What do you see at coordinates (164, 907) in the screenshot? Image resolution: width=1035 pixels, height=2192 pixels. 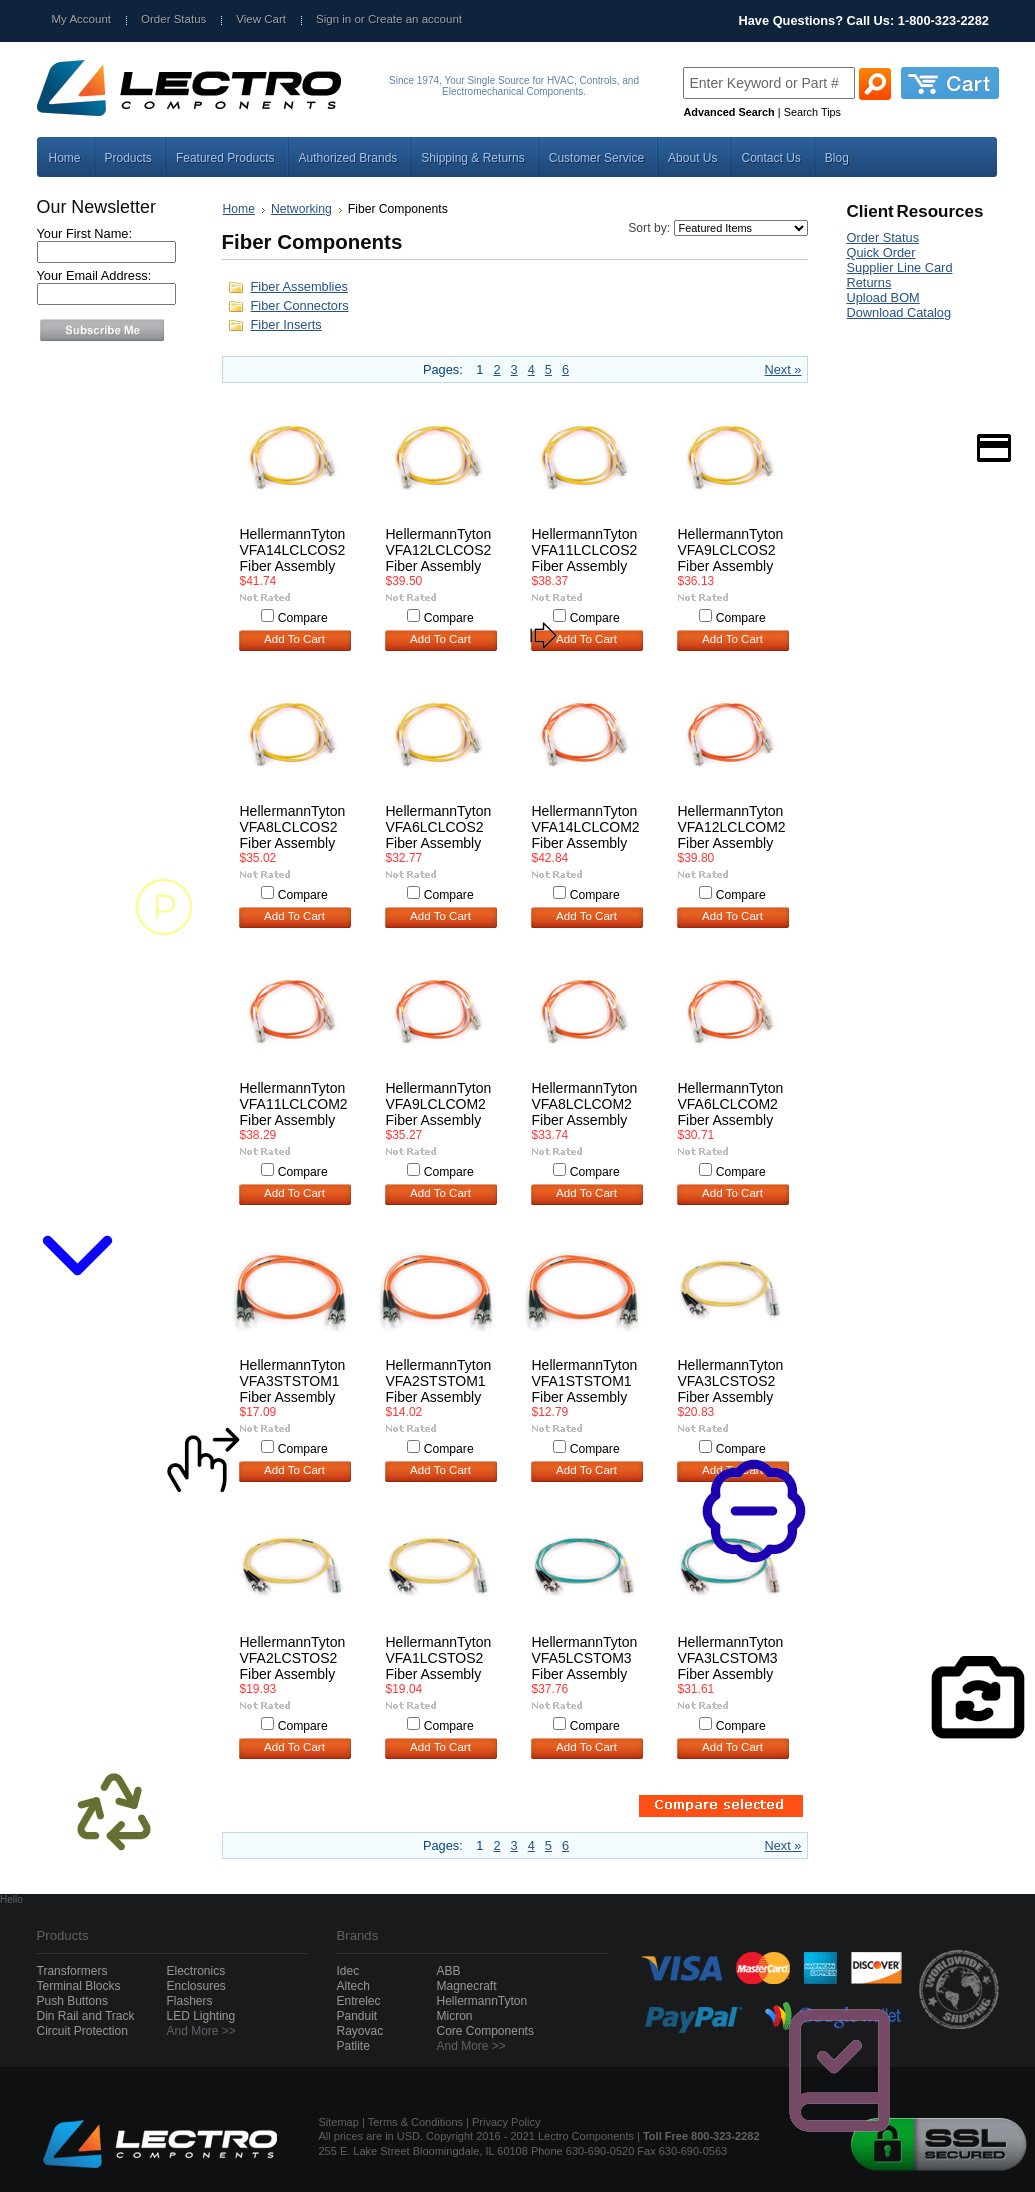 I see `parking availability or location indicator` at bounding box center [164, 907].